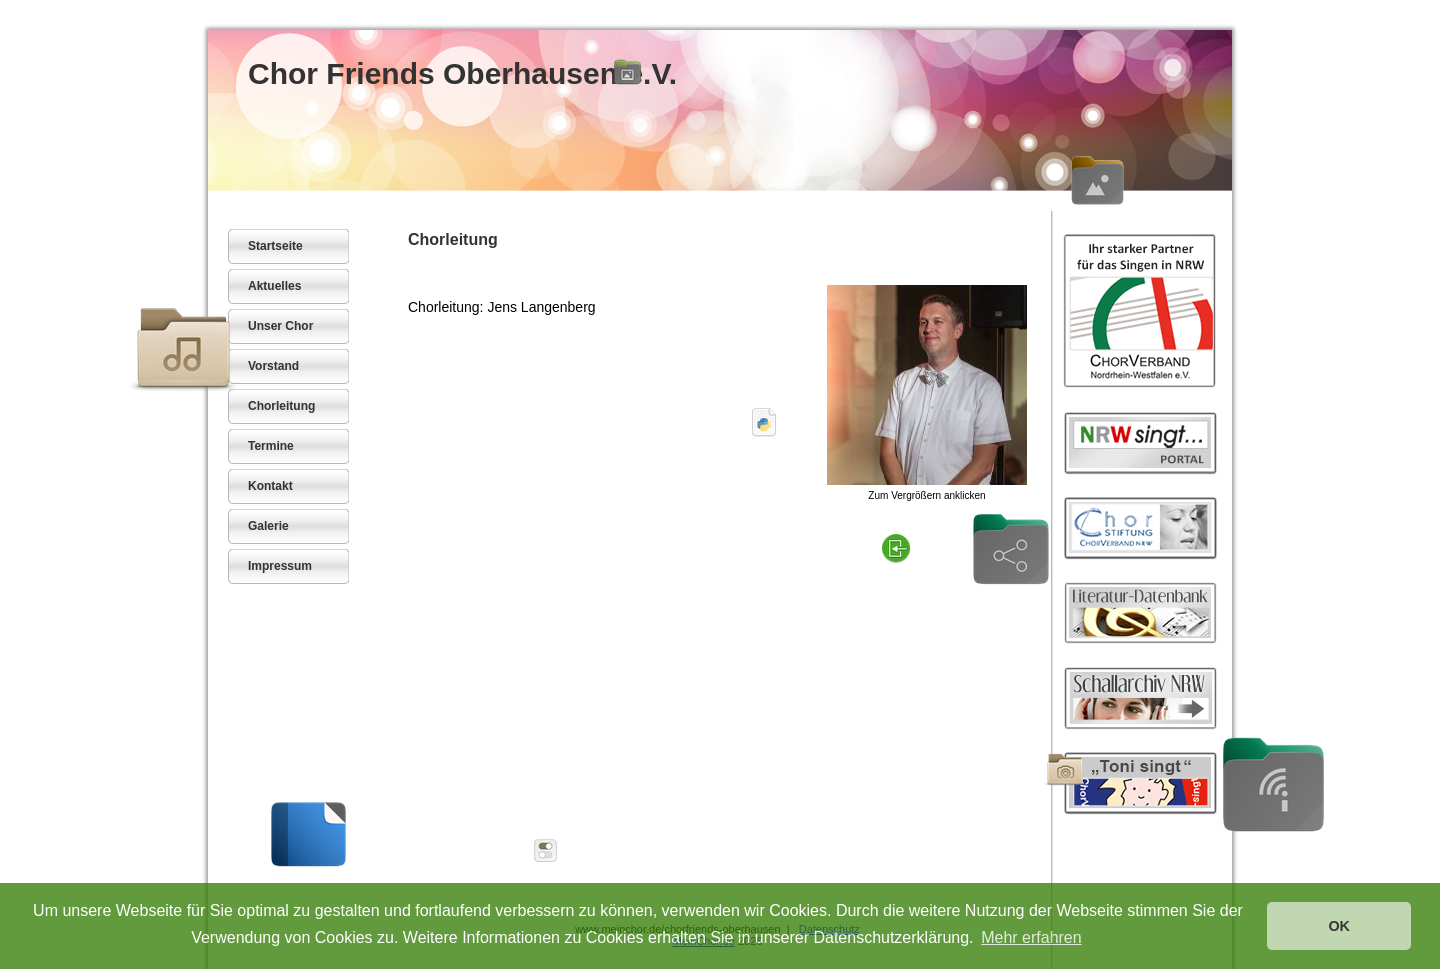 The width and height of the screenshot is (1440, 969). What do you see at coordinates (545, 850) in the screenshot?
I see `open gnome tweaks to customize desktop settings` at bounding box center [545, 850].